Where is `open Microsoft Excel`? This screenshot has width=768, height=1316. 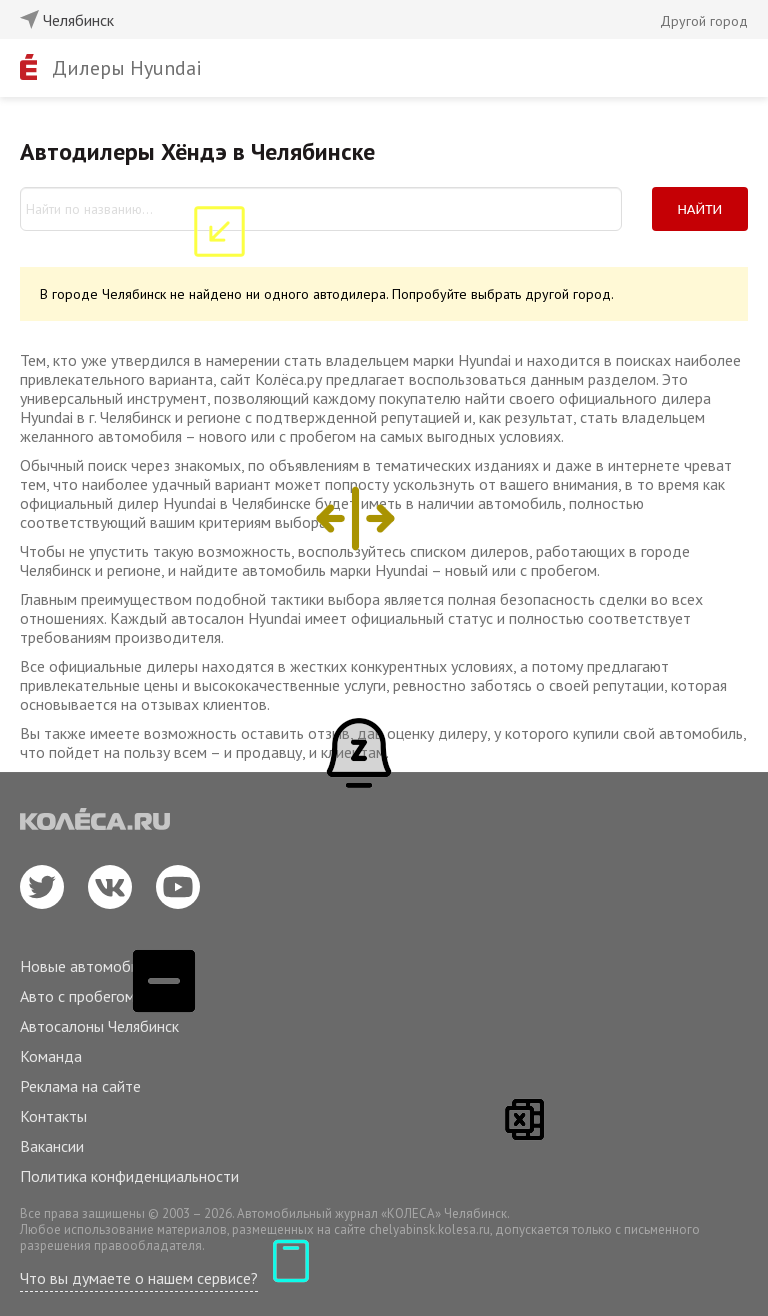
open Microsoft Excel is located at coordinates (526, 1119).